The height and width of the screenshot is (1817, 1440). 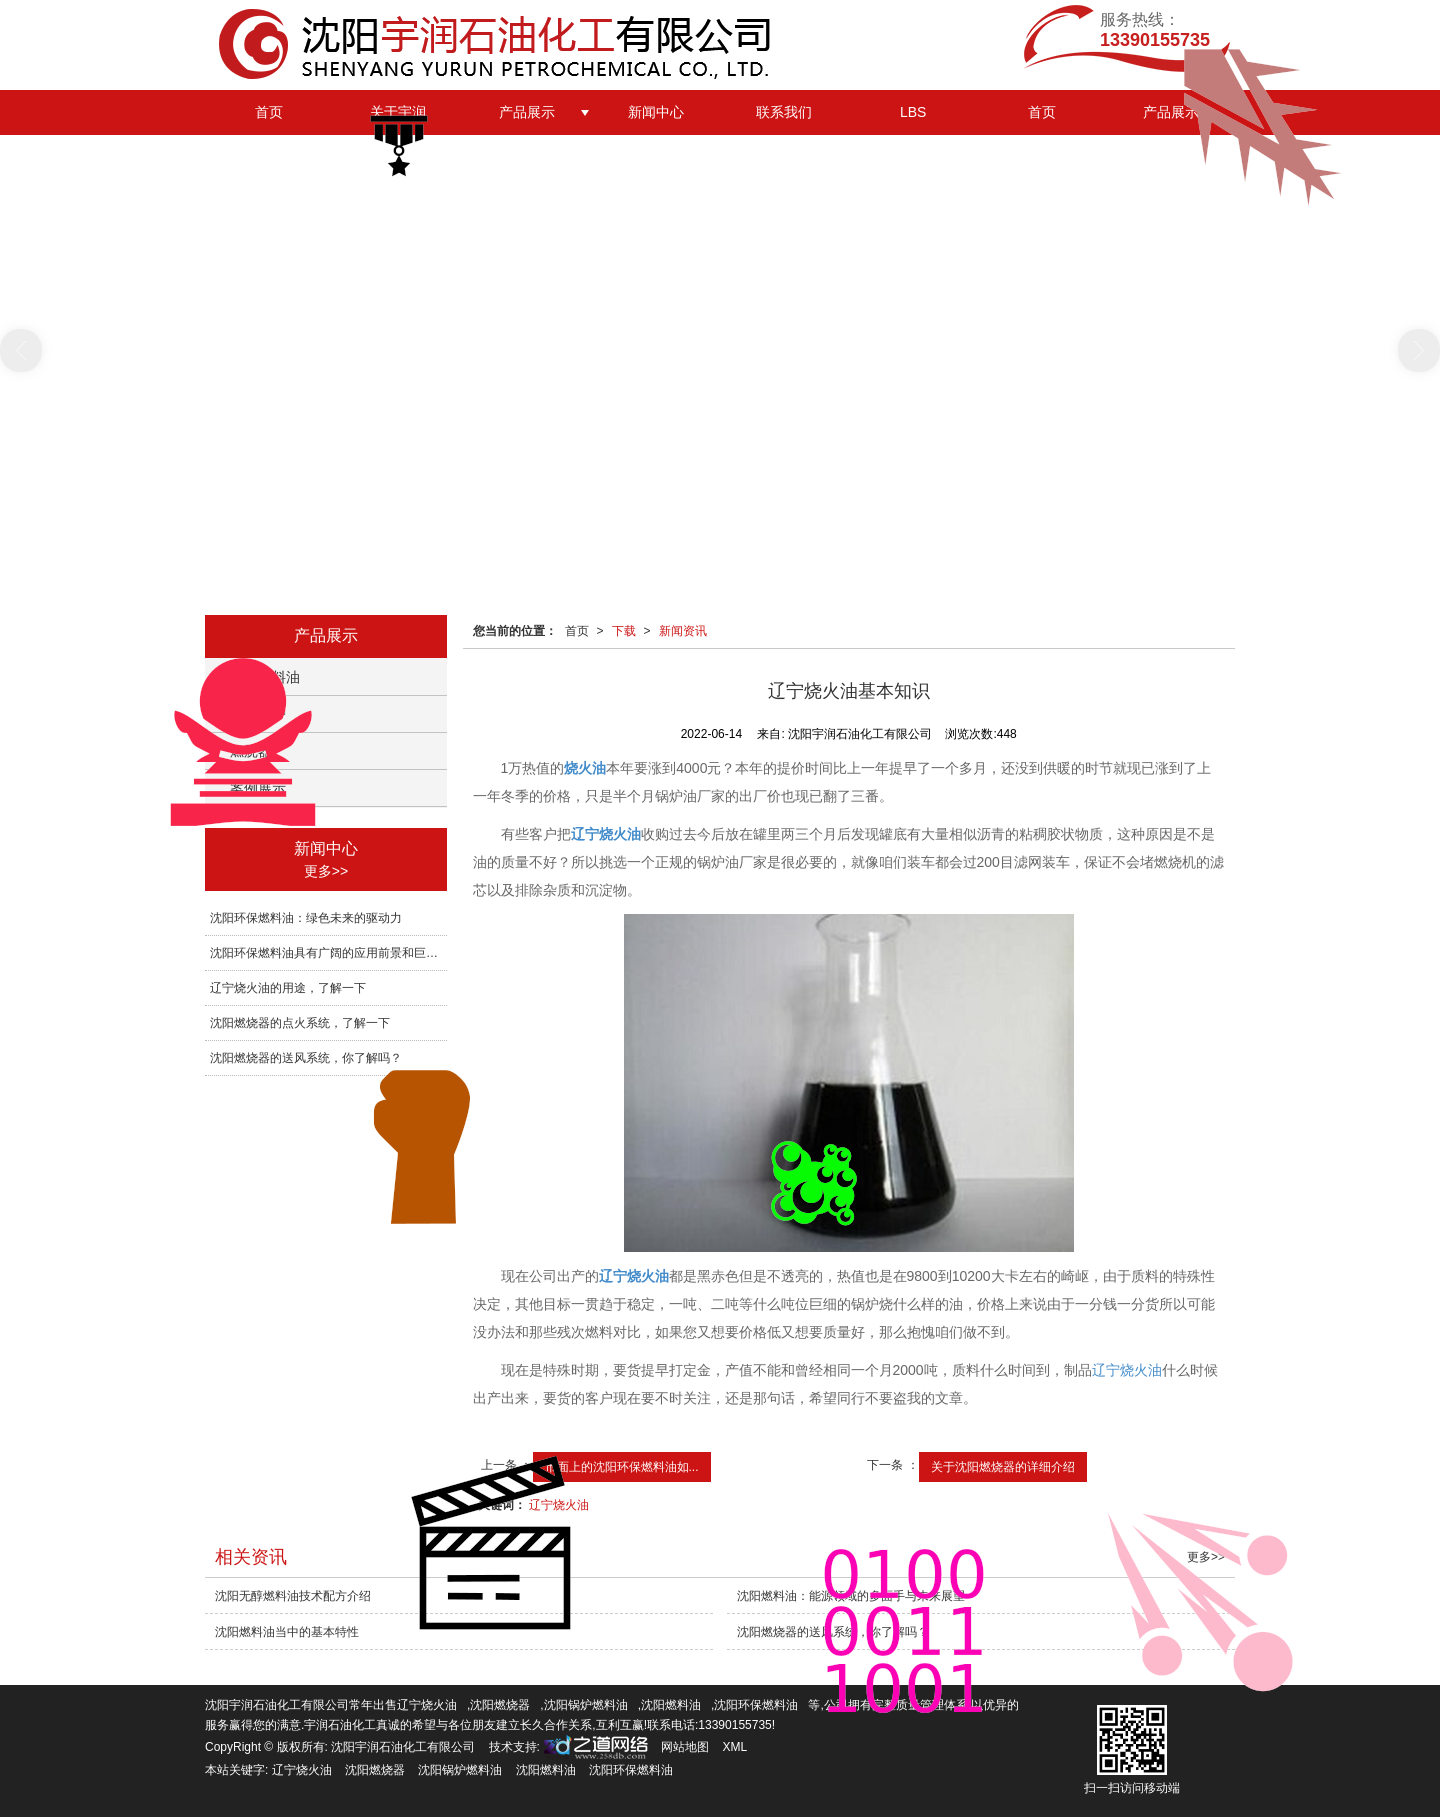 I want to click on indicates rebellion or protest theme, so click(x=422, y=1147).